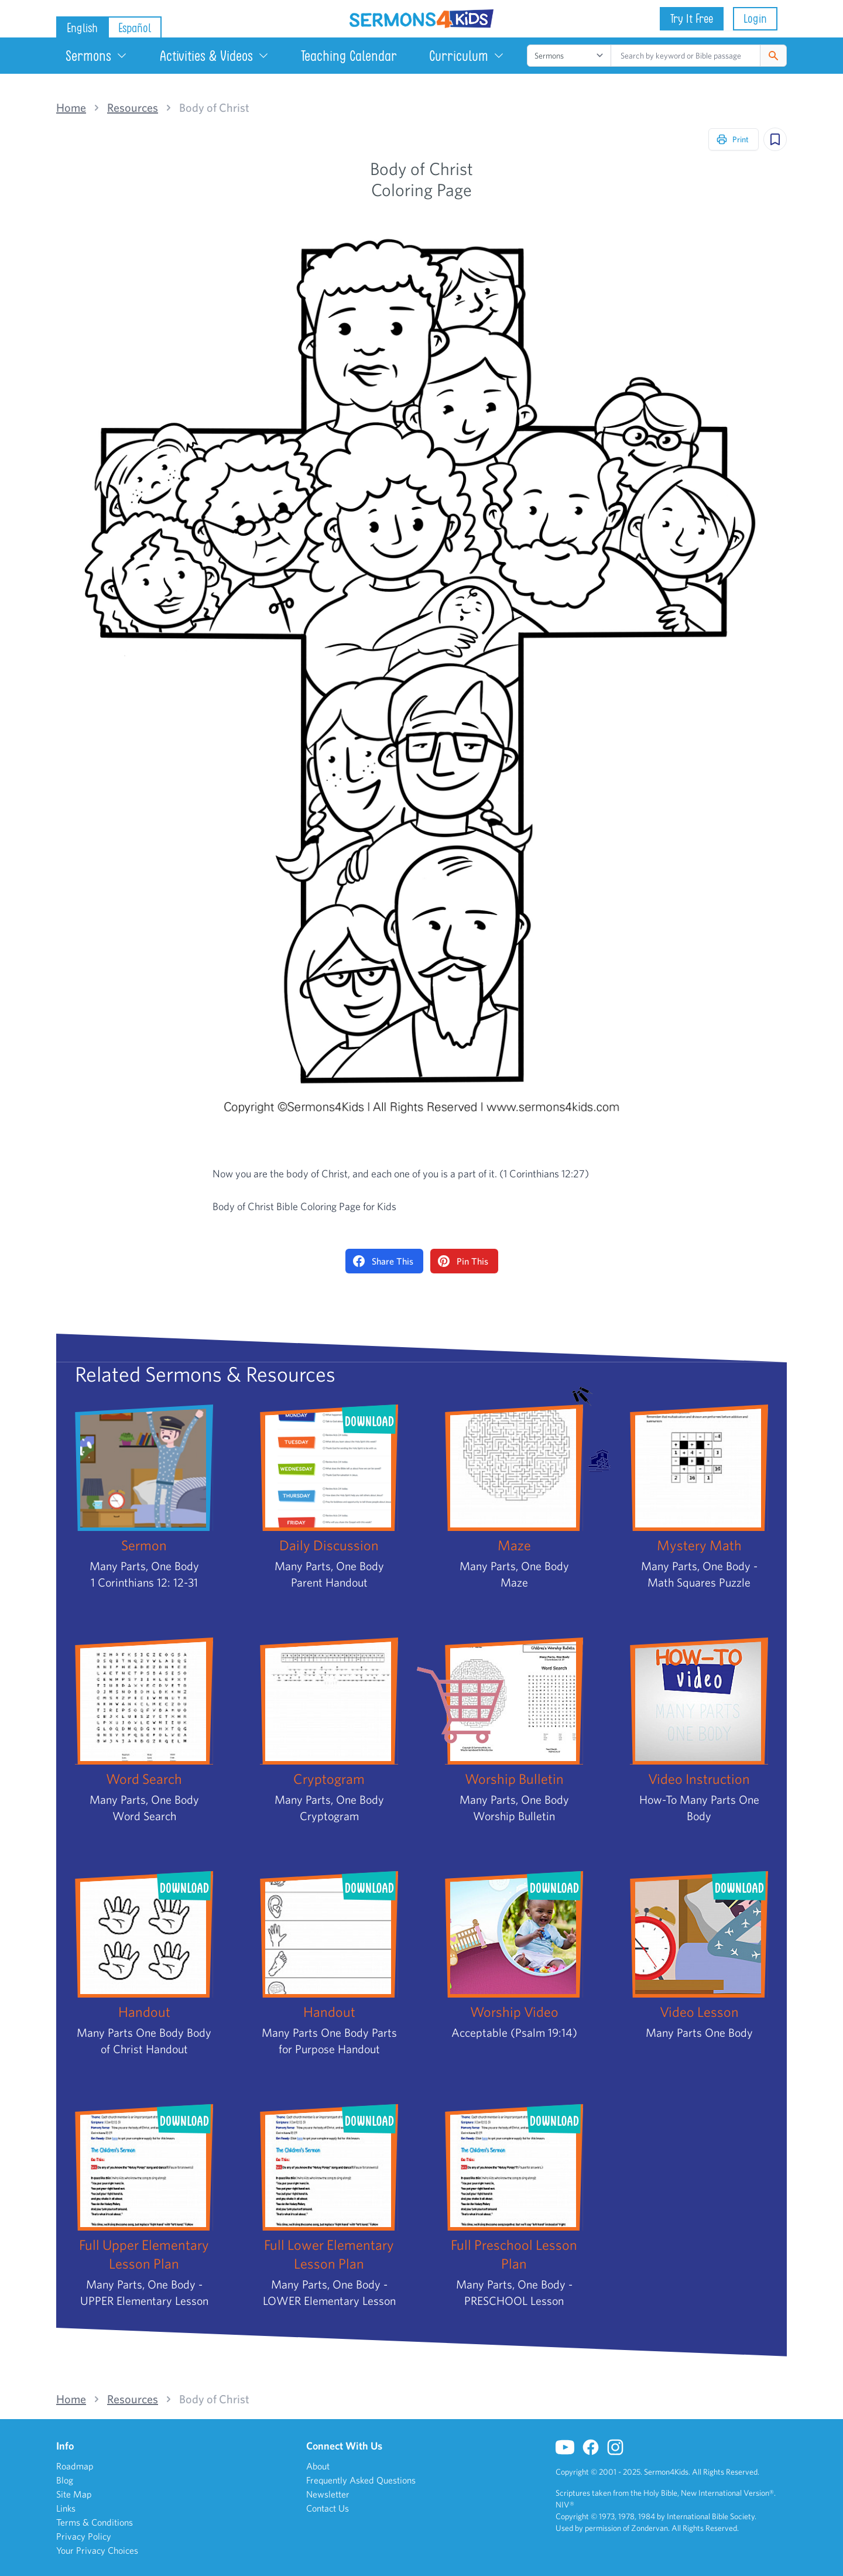  I want to click on indicates acupuncture or needle-based treatment, so click(582, 1397).